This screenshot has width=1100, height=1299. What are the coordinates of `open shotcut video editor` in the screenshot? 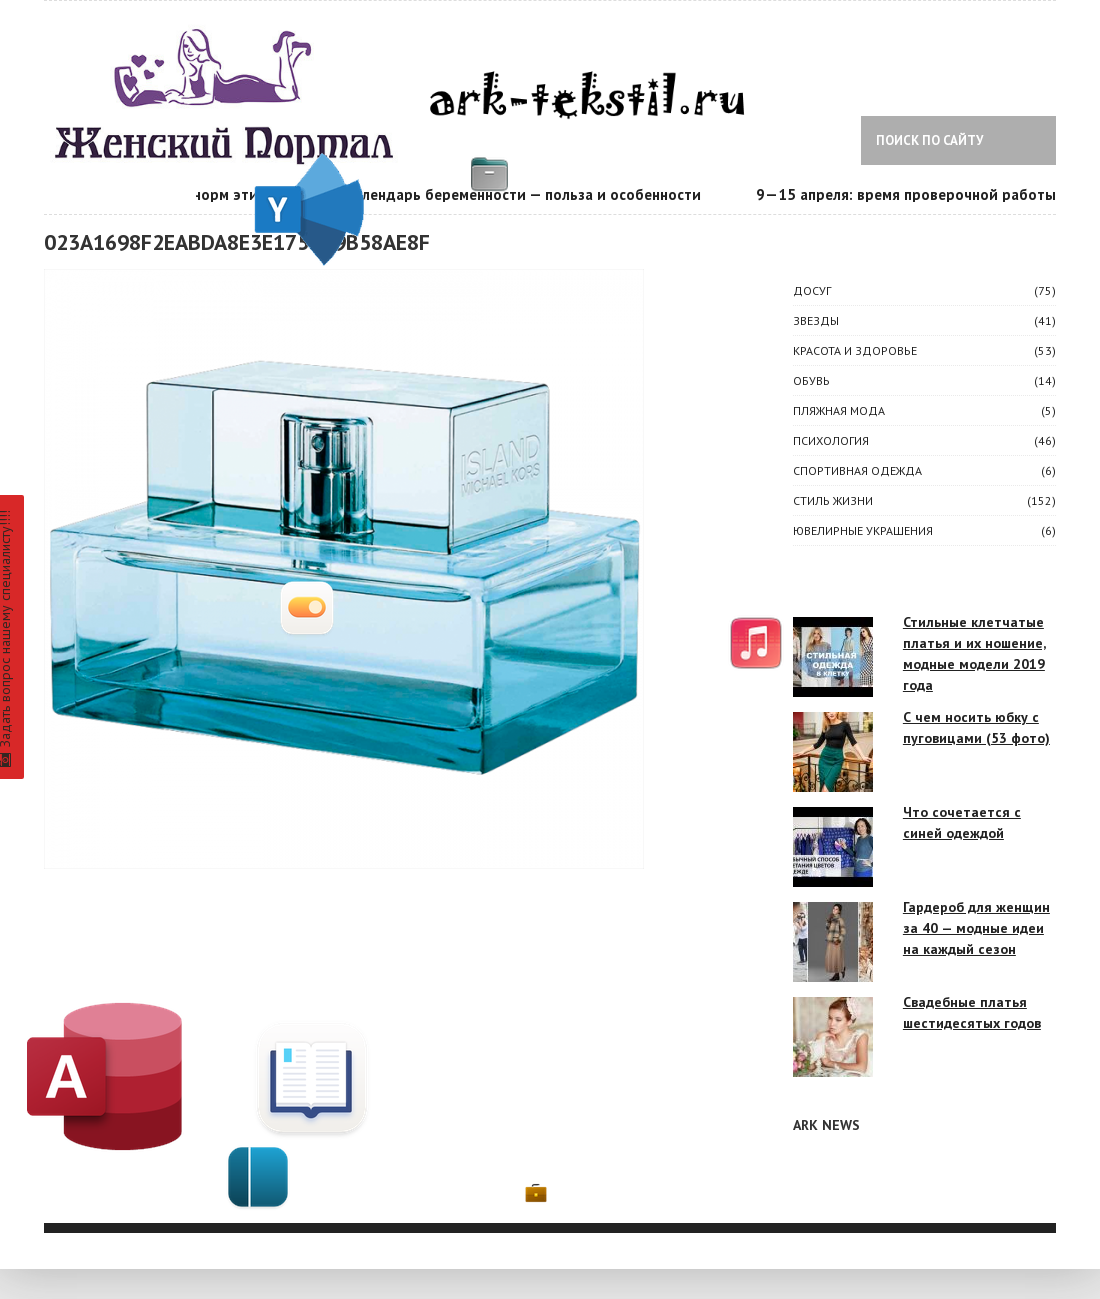 It's located at (258, 1177).